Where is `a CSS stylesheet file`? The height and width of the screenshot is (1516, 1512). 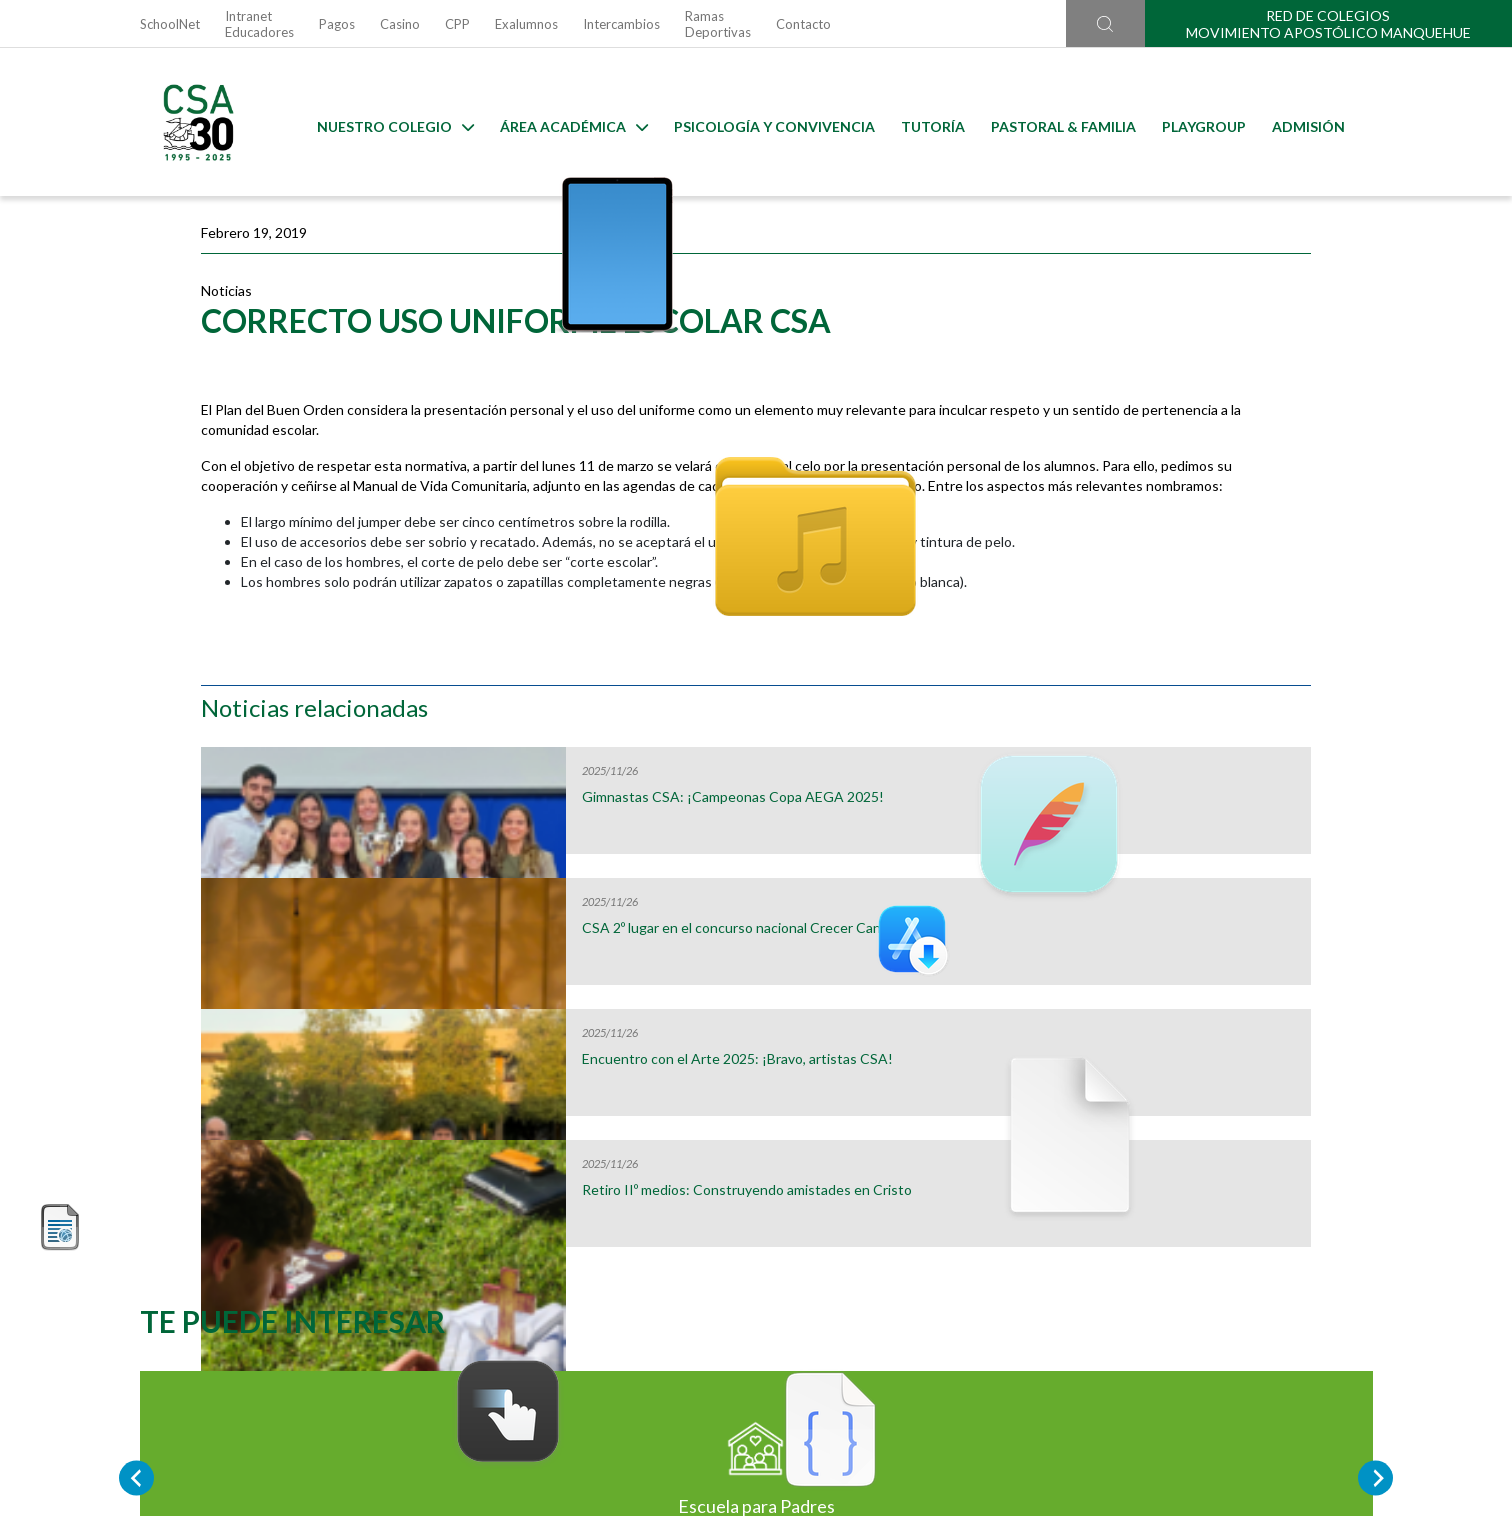
a CSS stylesheet file is located at coordinates (830, 1429).